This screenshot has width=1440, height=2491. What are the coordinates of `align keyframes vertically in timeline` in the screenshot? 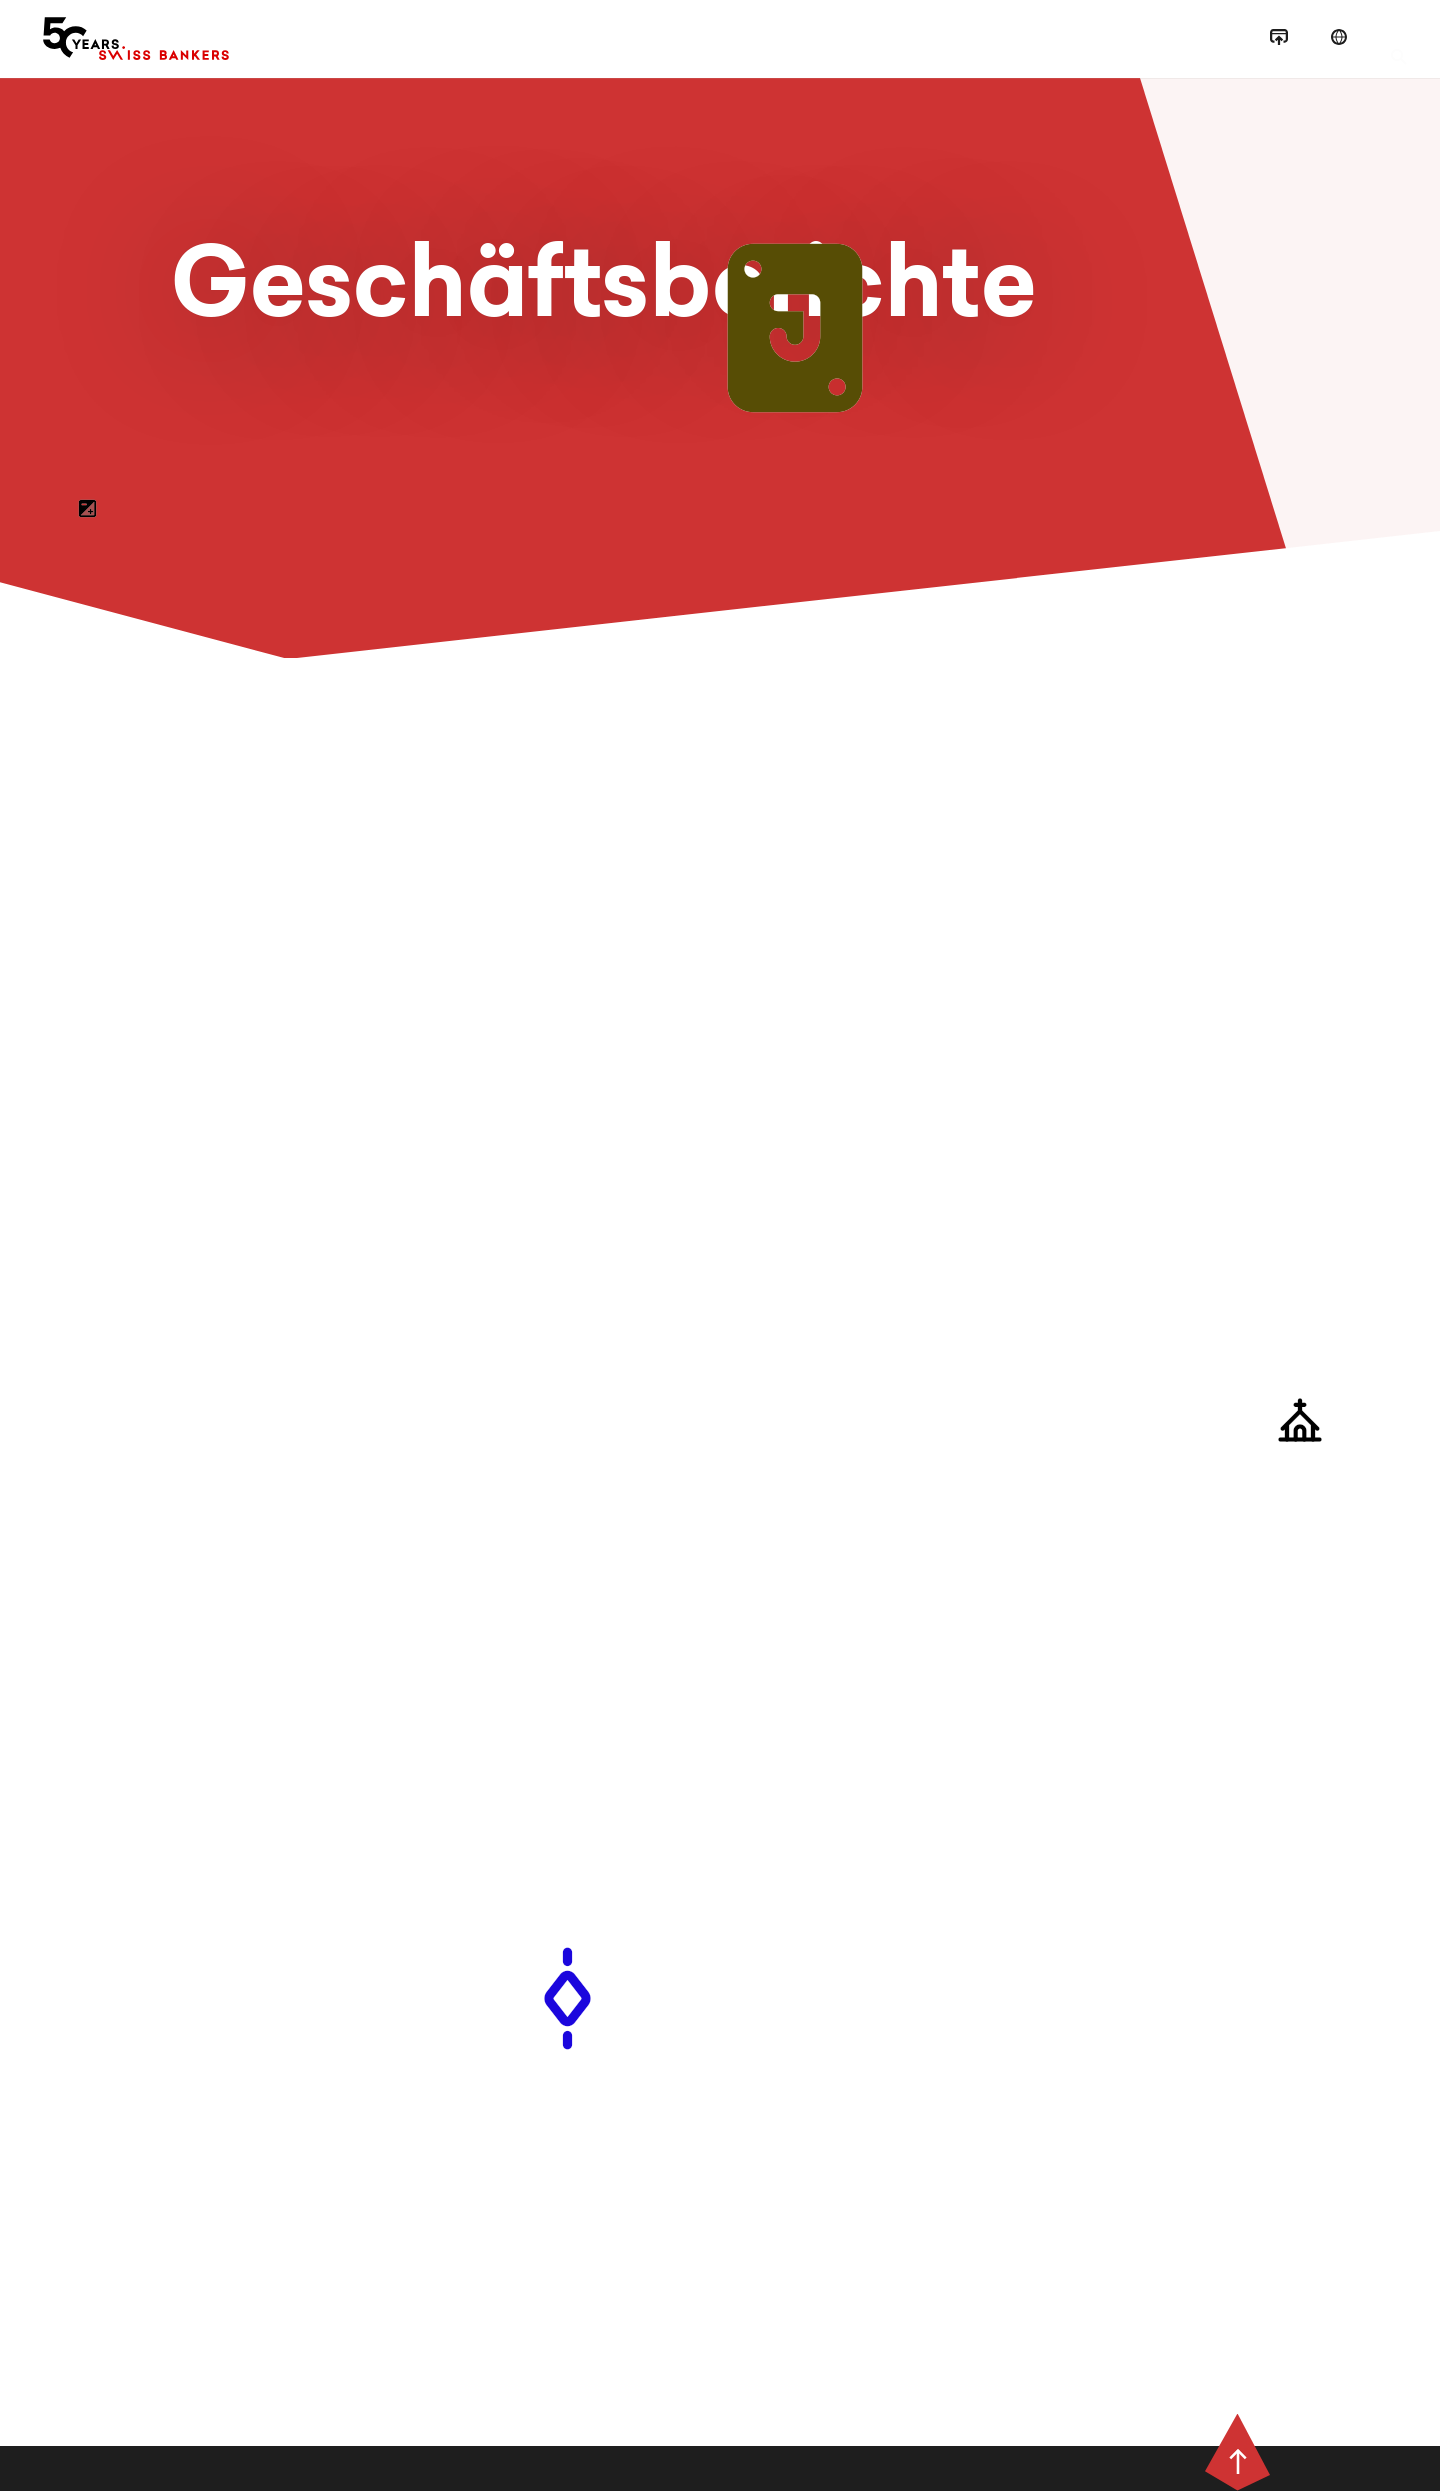 It's located at (567, 1998).